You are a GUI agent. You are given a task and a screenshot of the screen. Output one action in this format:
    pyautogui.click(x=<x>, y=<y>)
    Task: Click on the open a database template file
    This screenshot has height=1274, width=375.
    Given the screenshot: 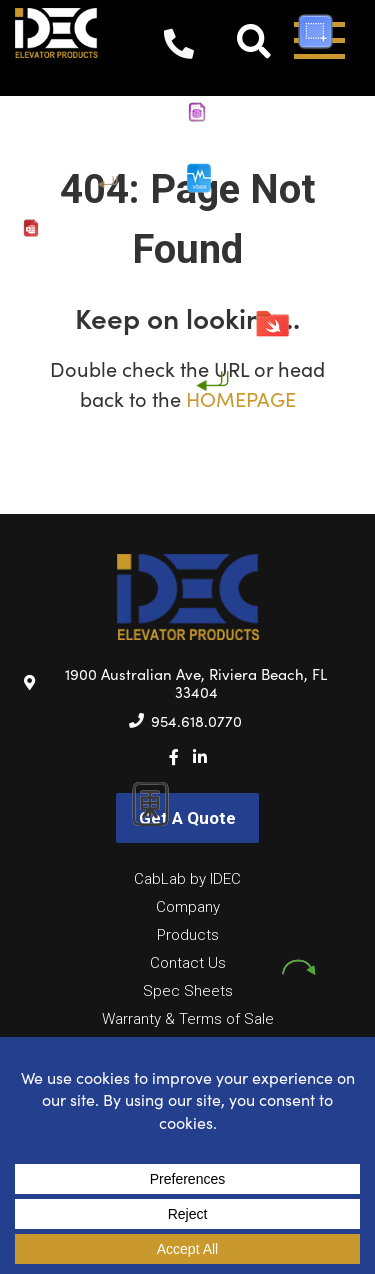 What is the action you would take?
    pyautogui.click(x=197, y=112)
    